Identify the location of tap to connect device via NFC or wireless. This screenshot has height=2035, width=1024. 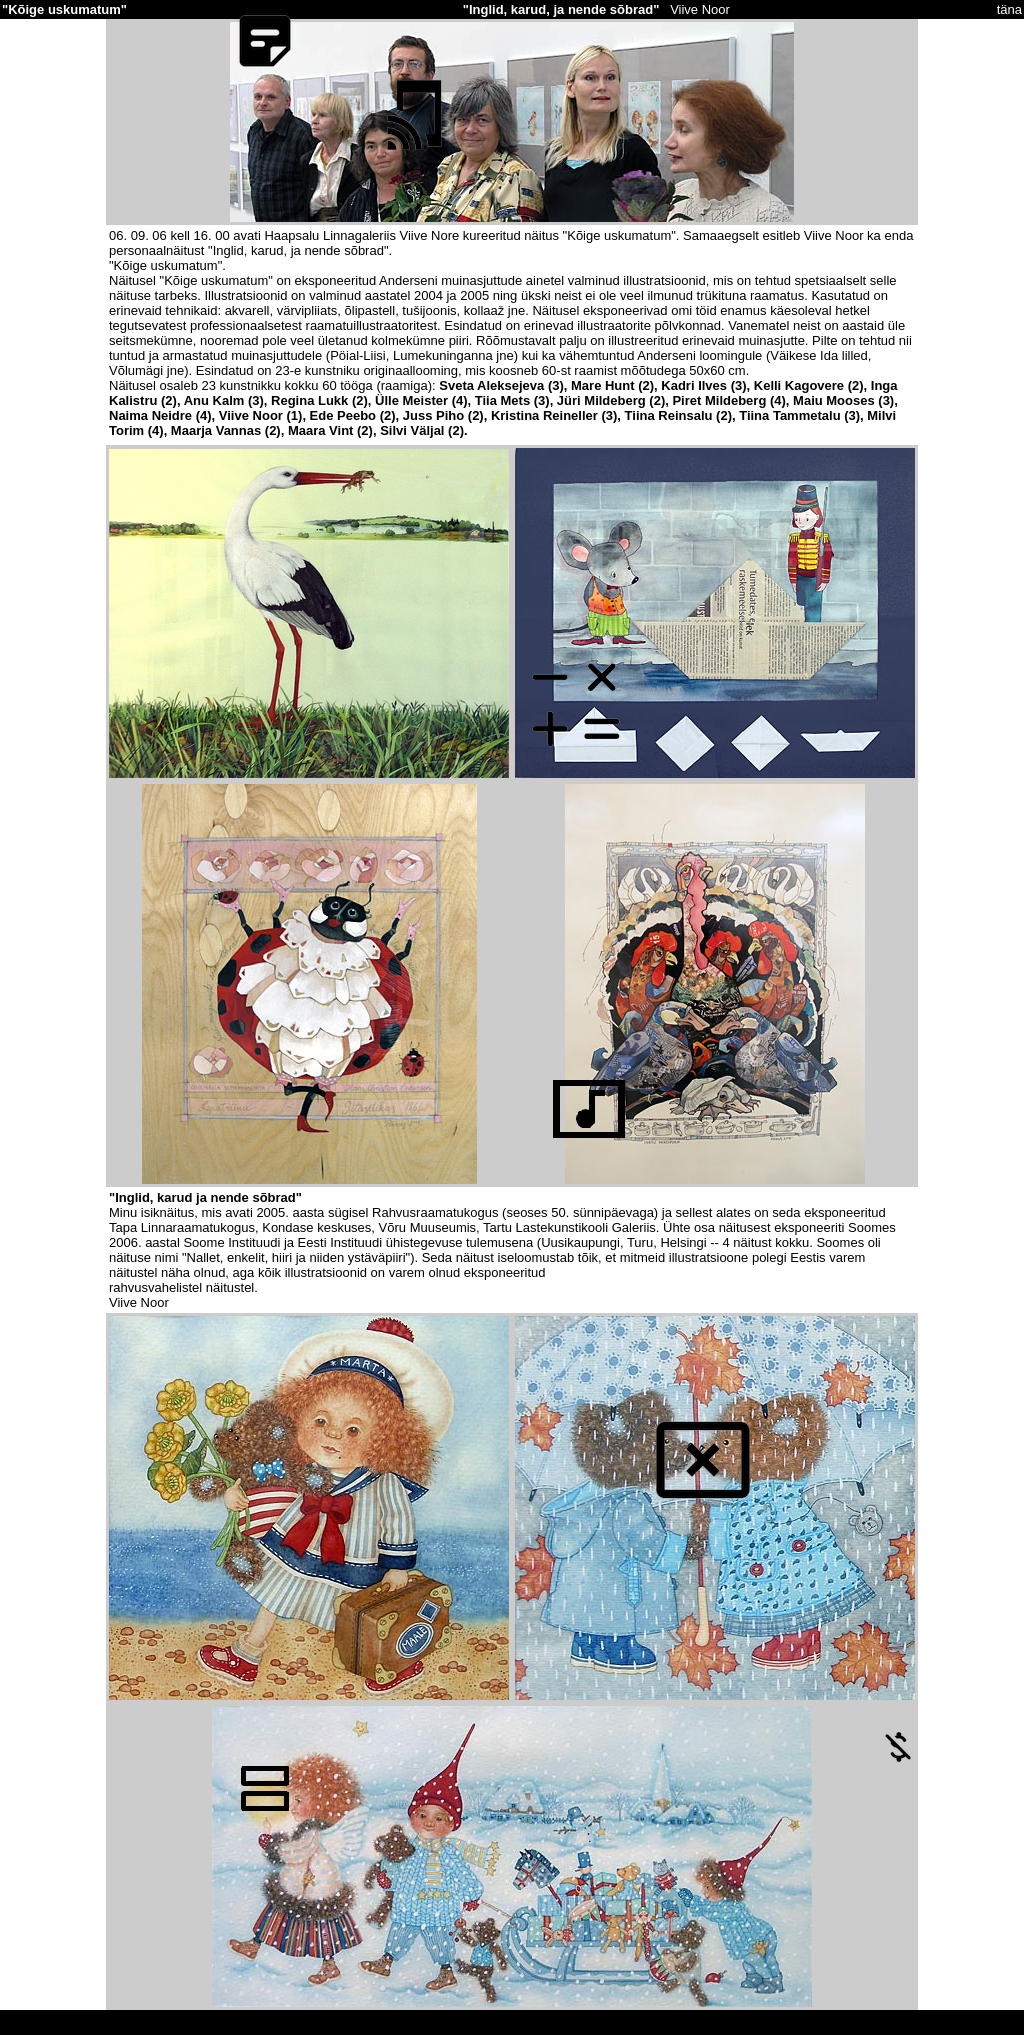
(419, 115).